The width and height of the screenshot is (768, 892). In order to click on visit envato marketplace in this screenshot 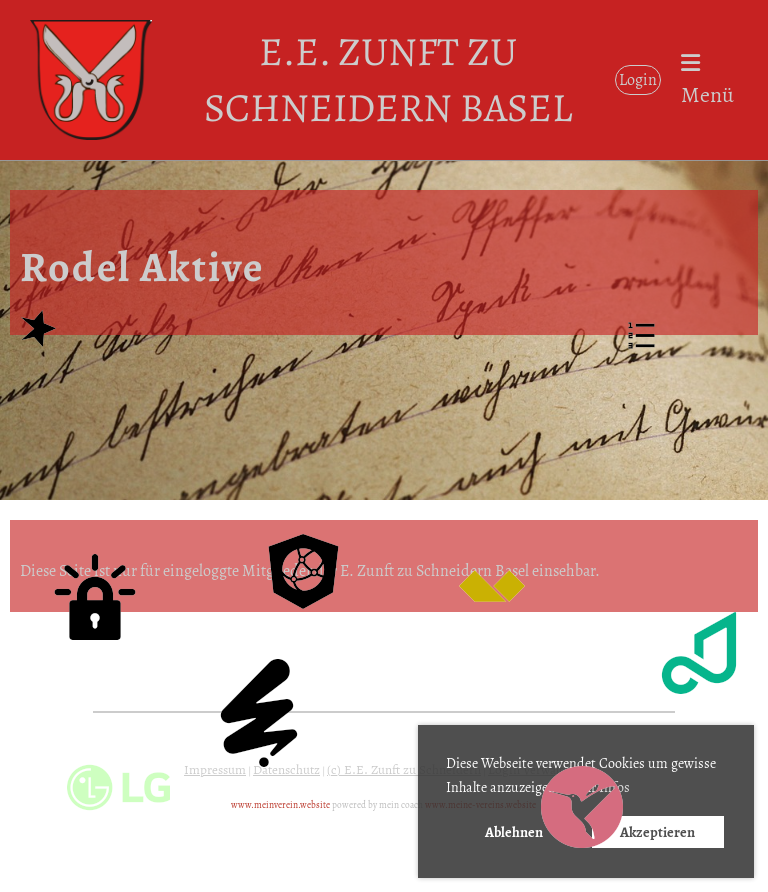, I will do `click(259, 713)`.